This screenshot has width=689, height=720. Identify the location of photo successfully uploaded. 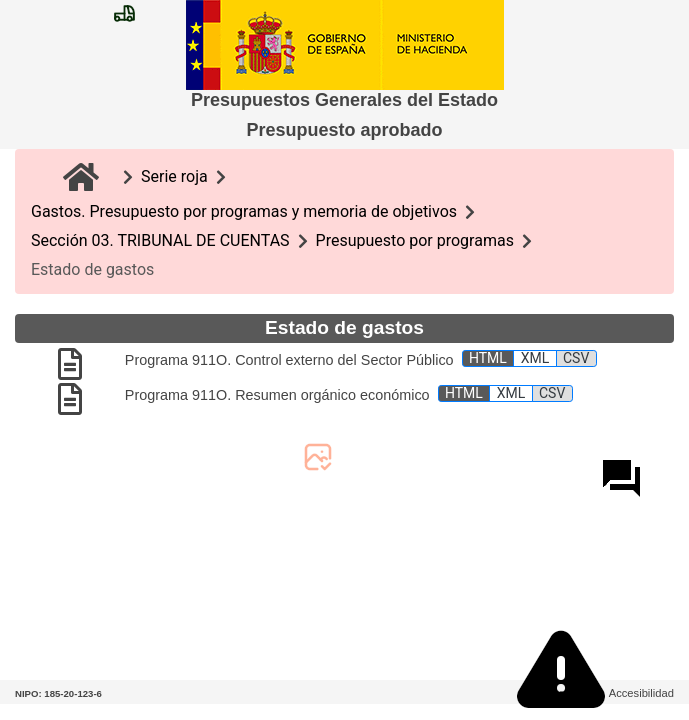
(318, 457).